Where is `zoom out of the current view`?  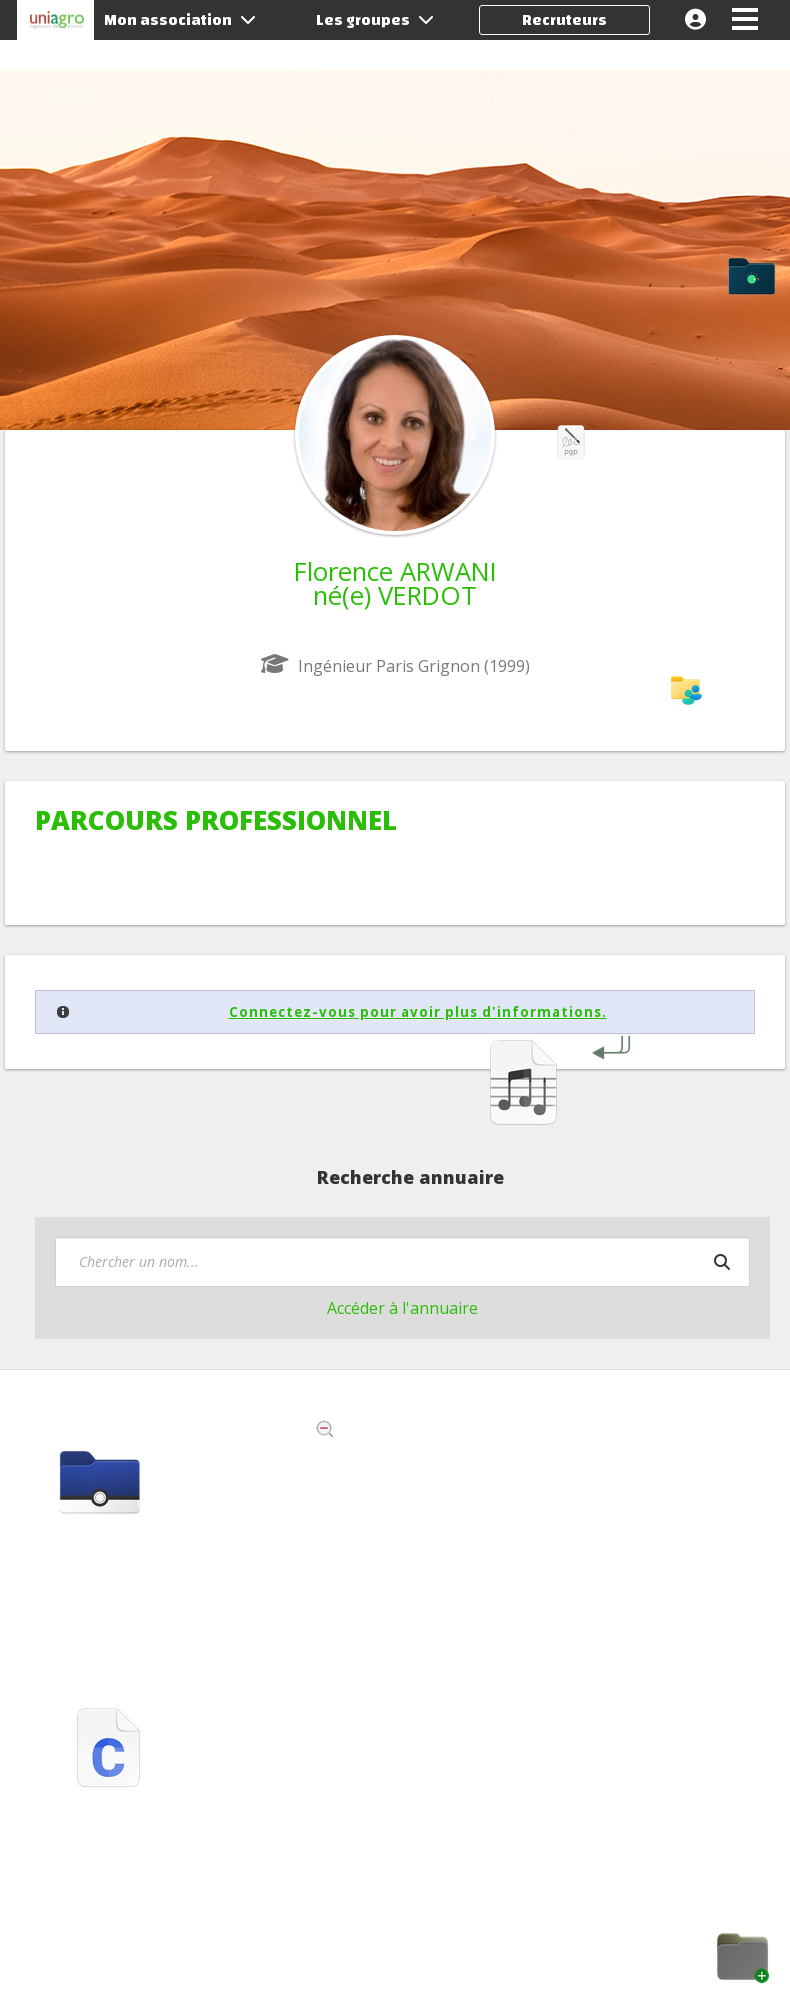 zoom out of the current view is located at coordinates (325, 1429).